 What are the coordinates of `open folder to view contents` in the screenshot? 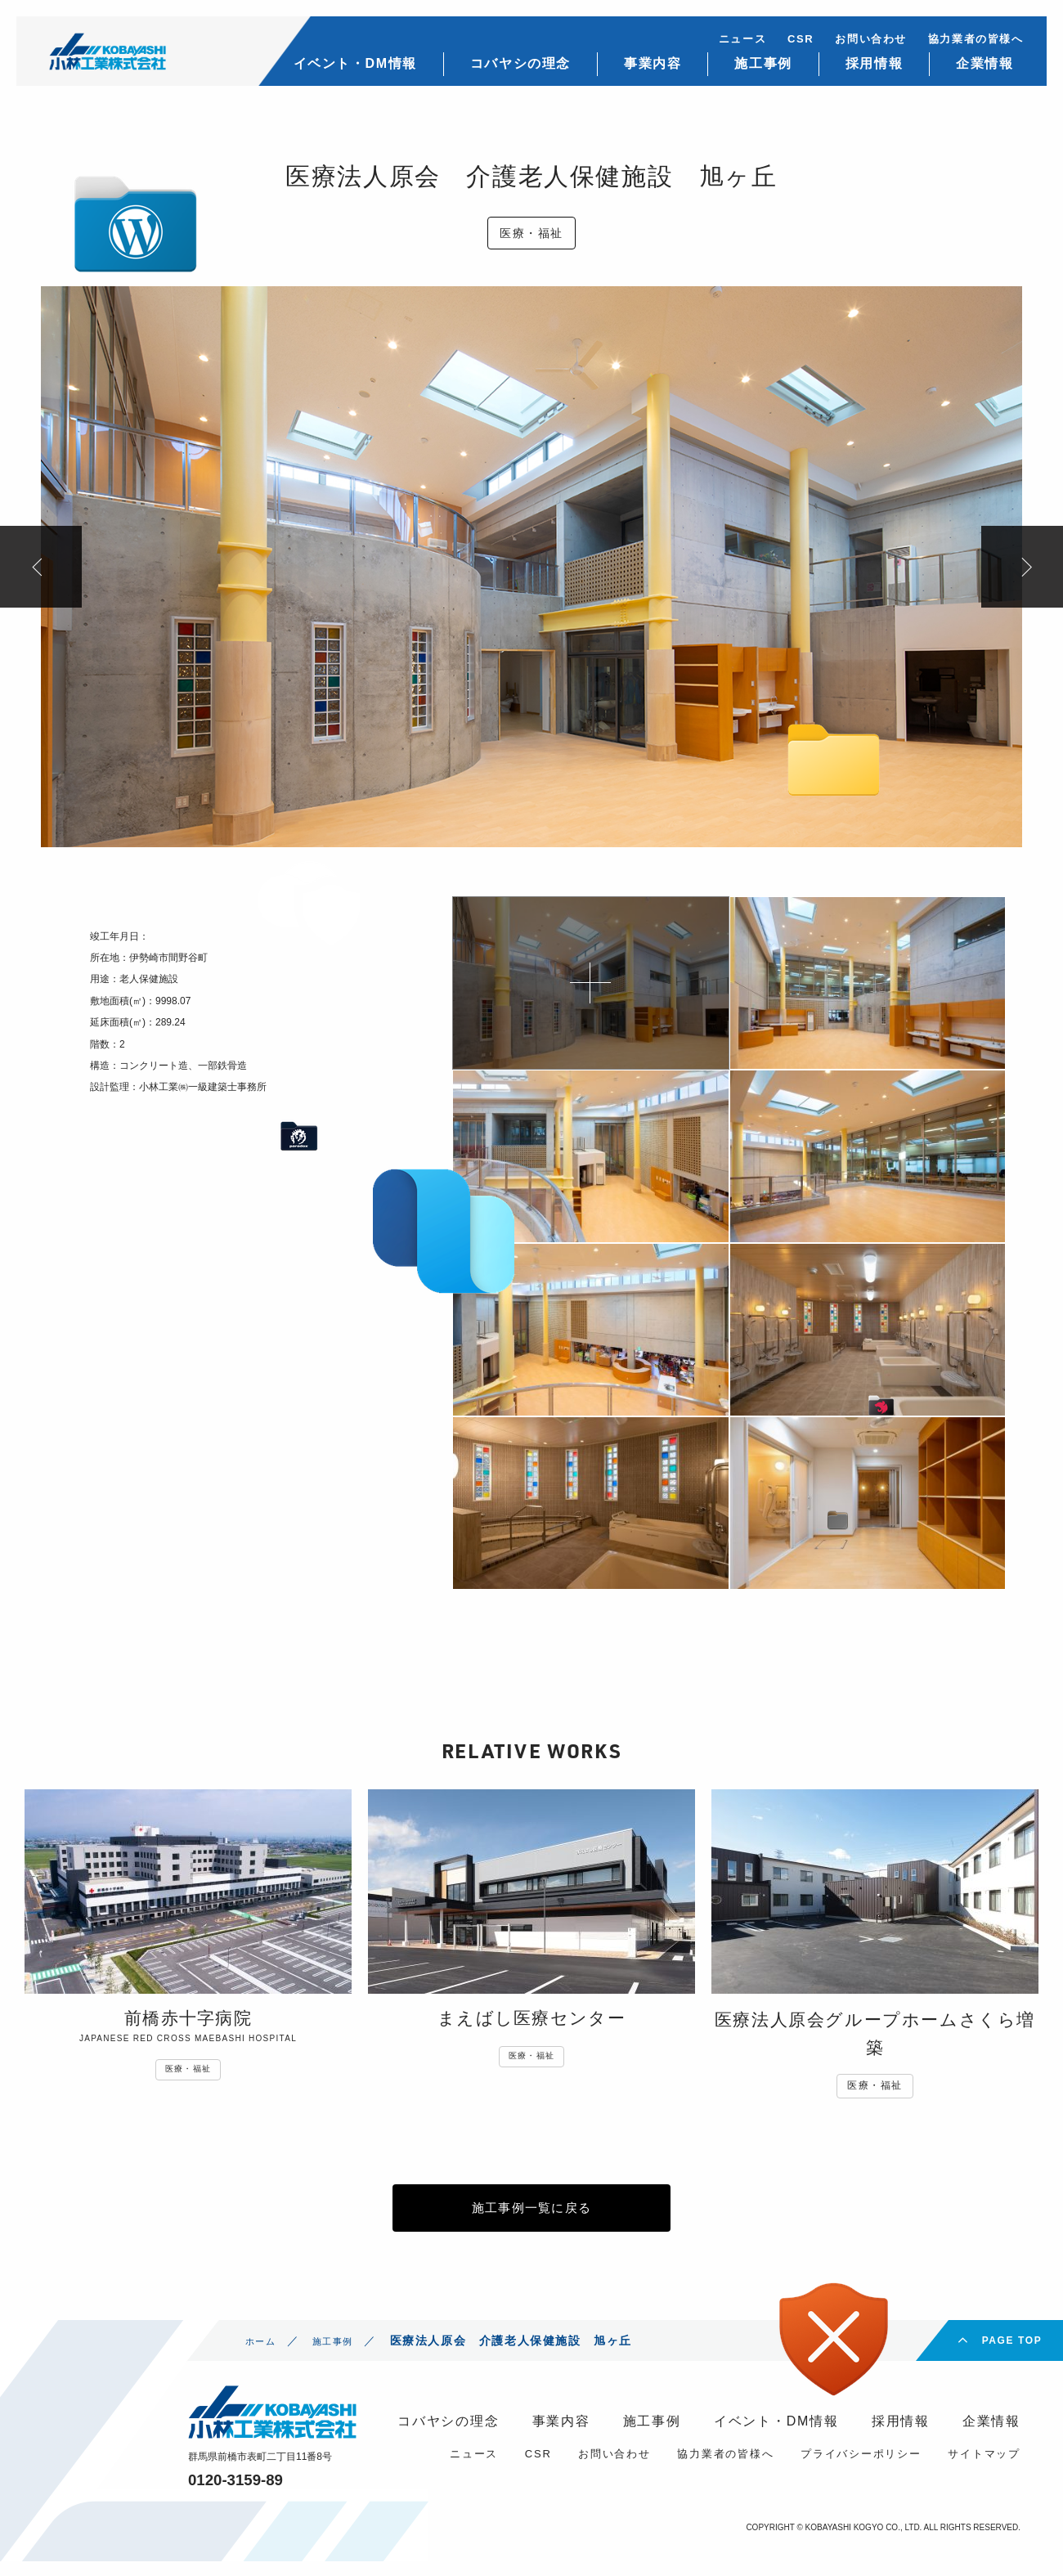 It's located at (837, 1519).